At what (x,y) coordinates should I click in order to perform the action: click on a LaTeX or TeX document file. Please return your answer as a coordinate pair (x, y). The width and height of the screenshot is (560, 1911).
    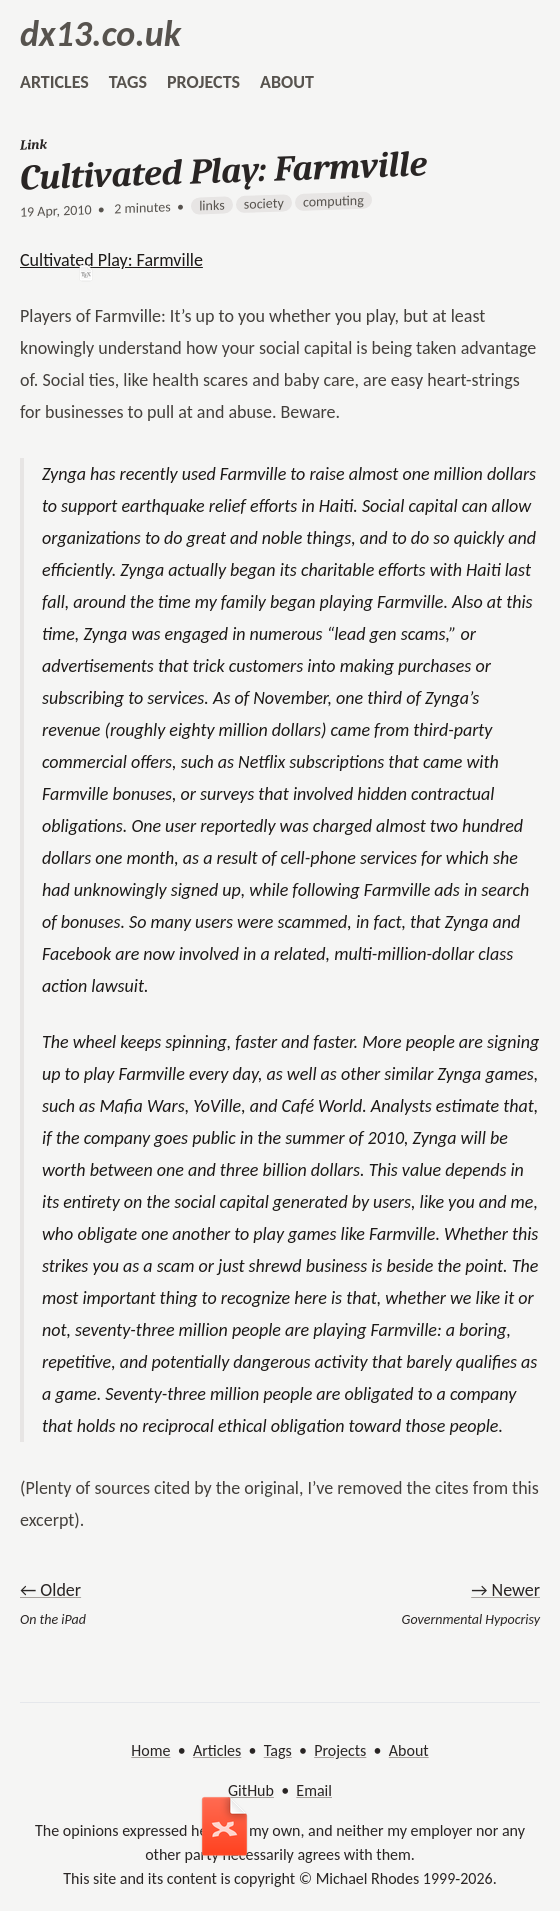
    Looking at the image, I should click on (86, 273).